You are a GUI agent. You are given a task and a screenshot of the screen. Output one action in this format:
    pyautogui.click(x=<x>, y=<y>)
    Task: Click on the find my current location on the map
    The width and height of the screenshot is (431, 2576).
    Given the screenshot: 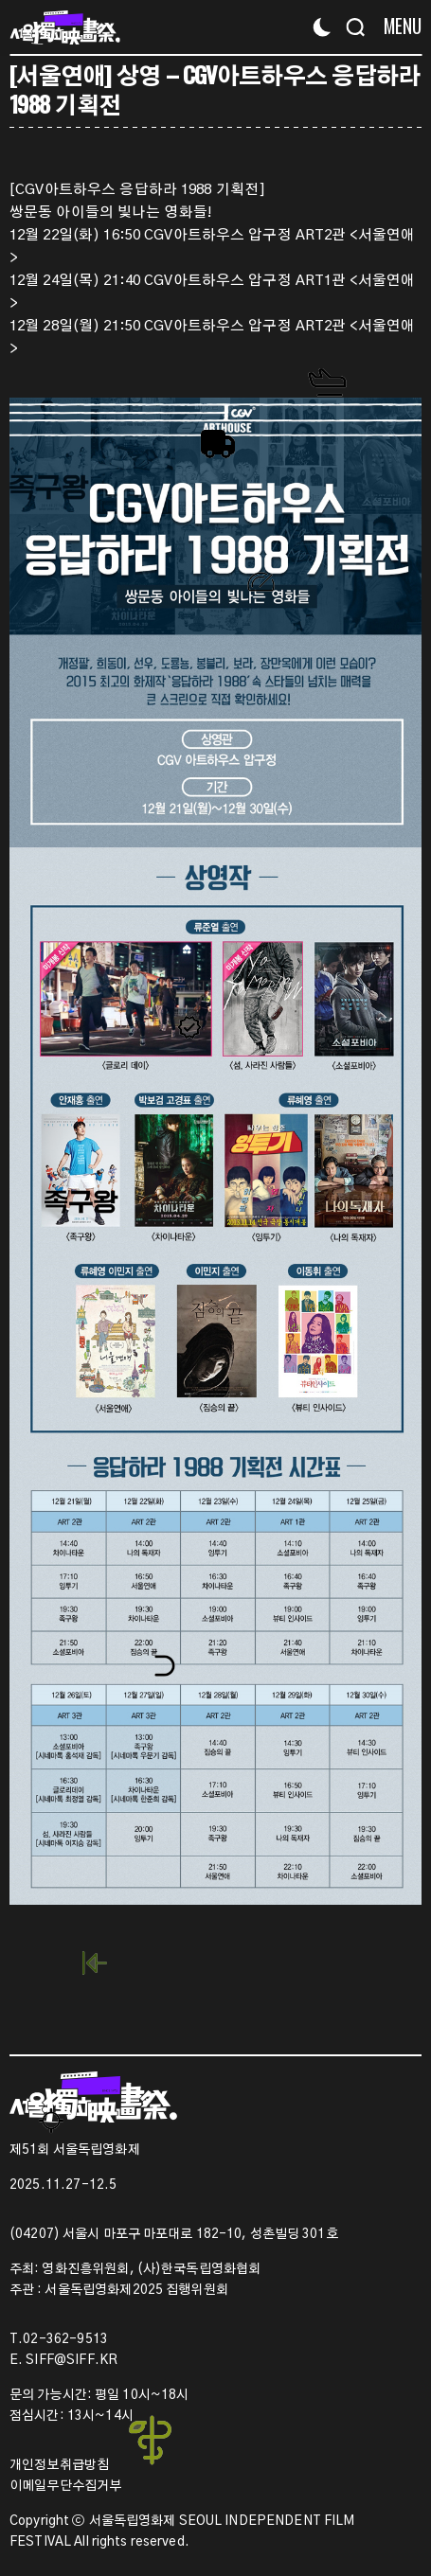 What is the action you would take?
    pyautogui.click(x=51, y=2121)
    